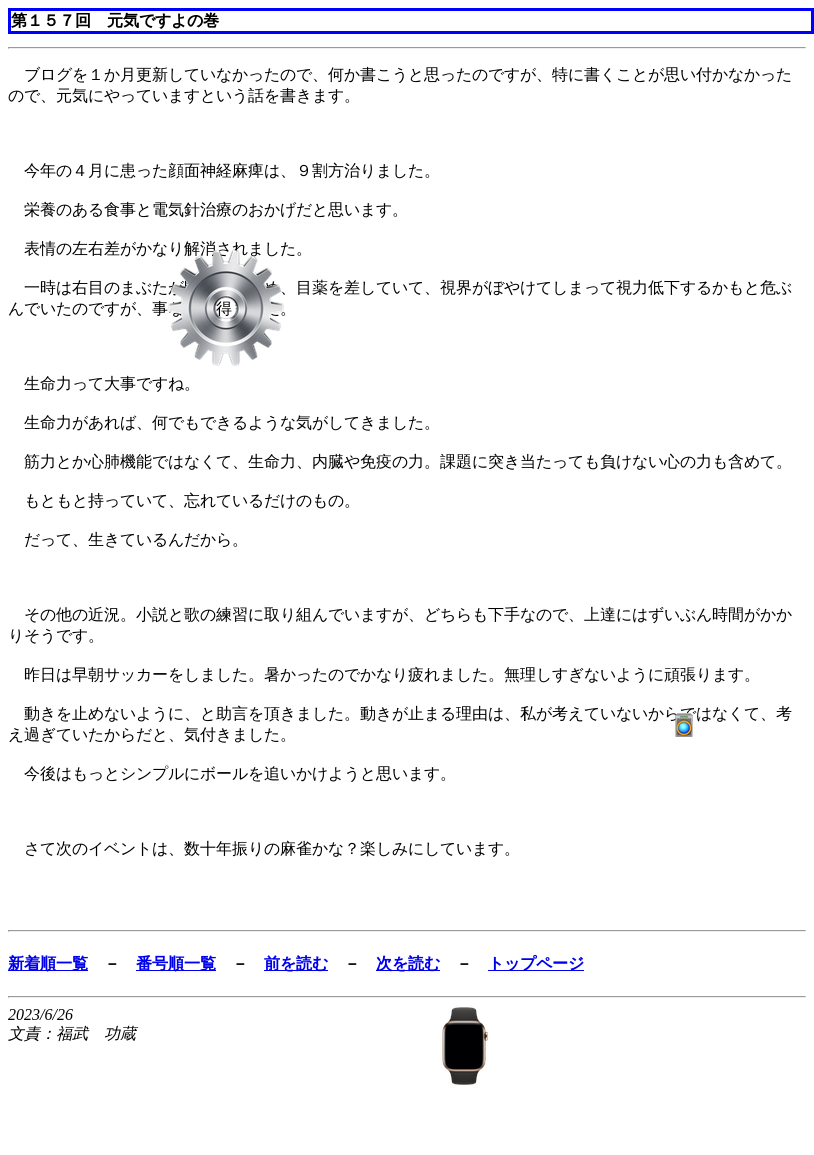 The width and height of the screenshot is (814, 1155). I want to click on access behavior settings in the media library, so click(226, 308).